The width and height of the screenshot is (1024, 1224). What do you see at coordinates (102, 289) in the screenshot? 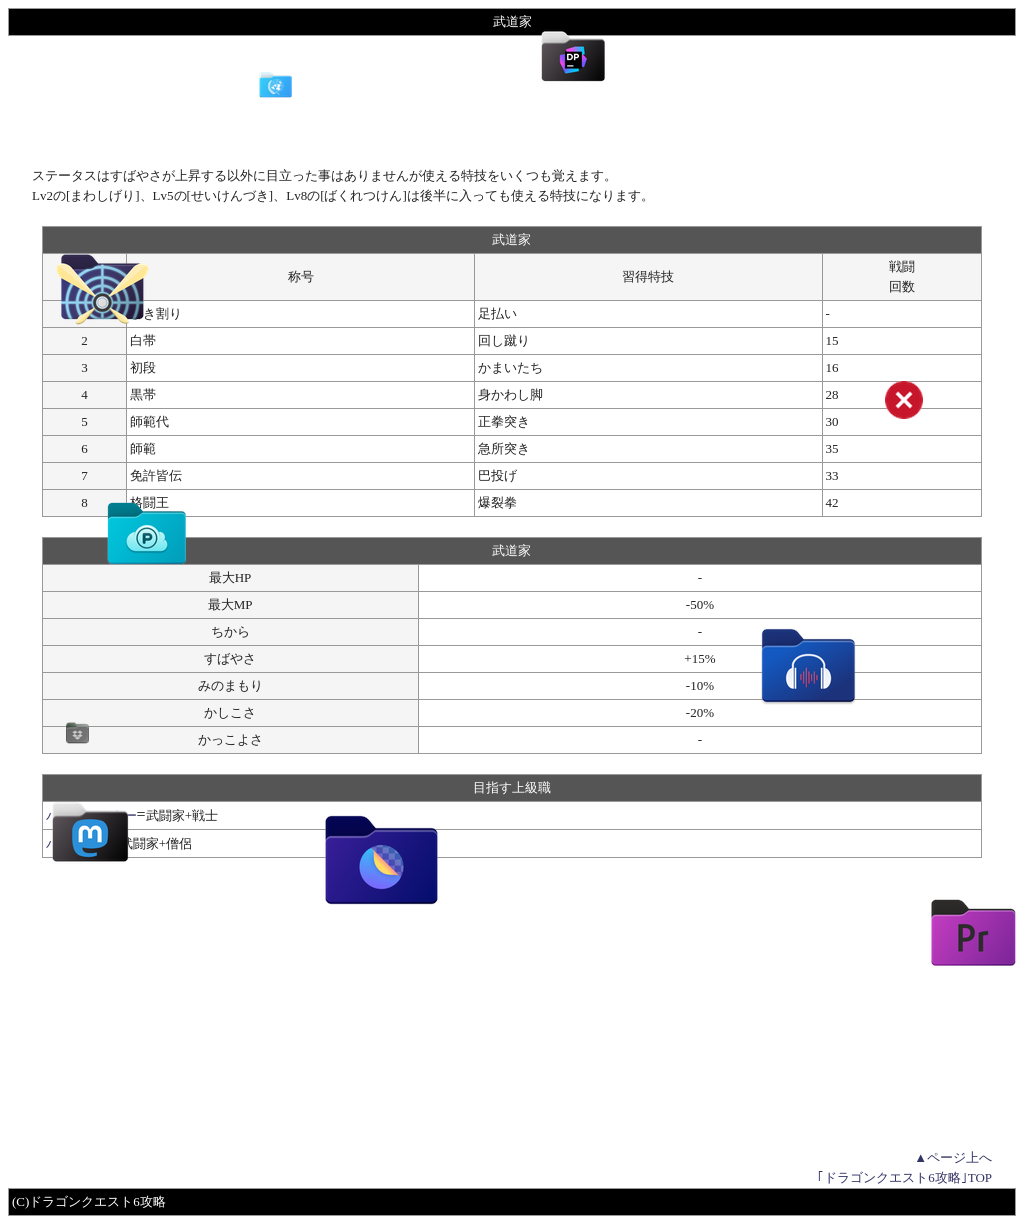
I see `open folder containing pokémon beast ball assets` at bounding box center [102, 289].